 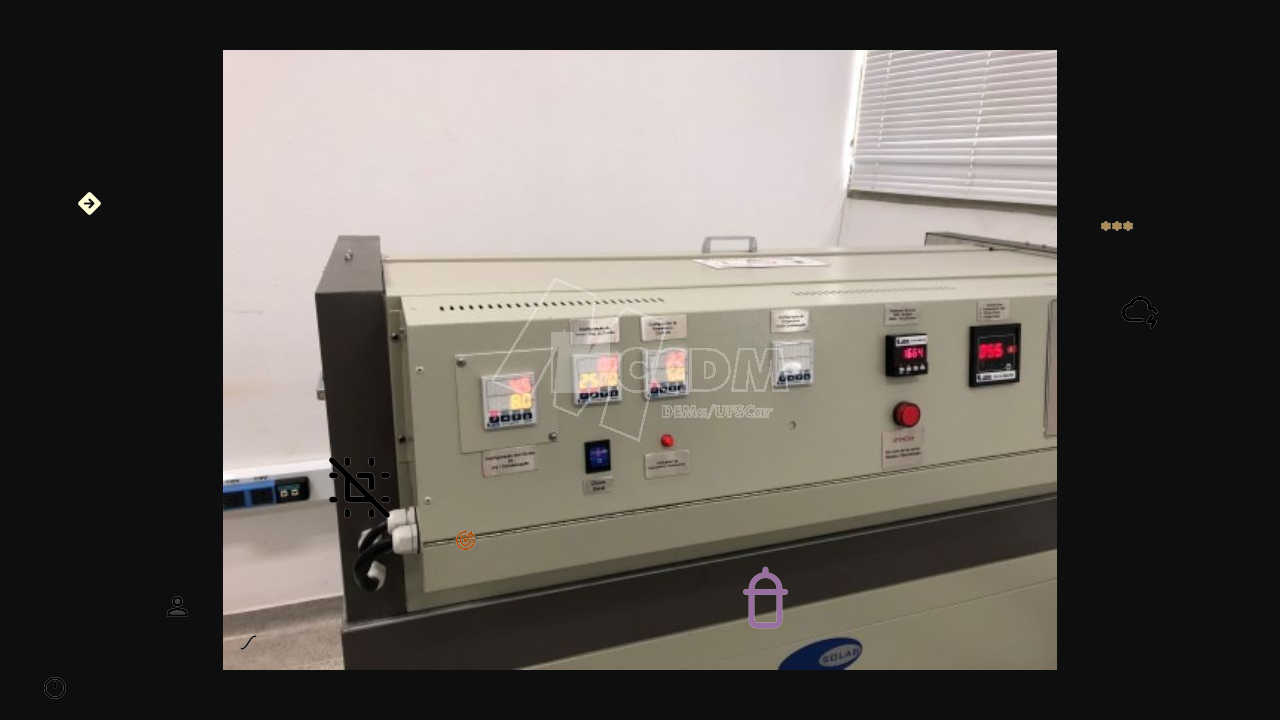 What do you see at coordinates (1140, 310) in the screenshot?
I see `indicates thunderstorm or severe weather conditions` at bounding box center [1140, 310].